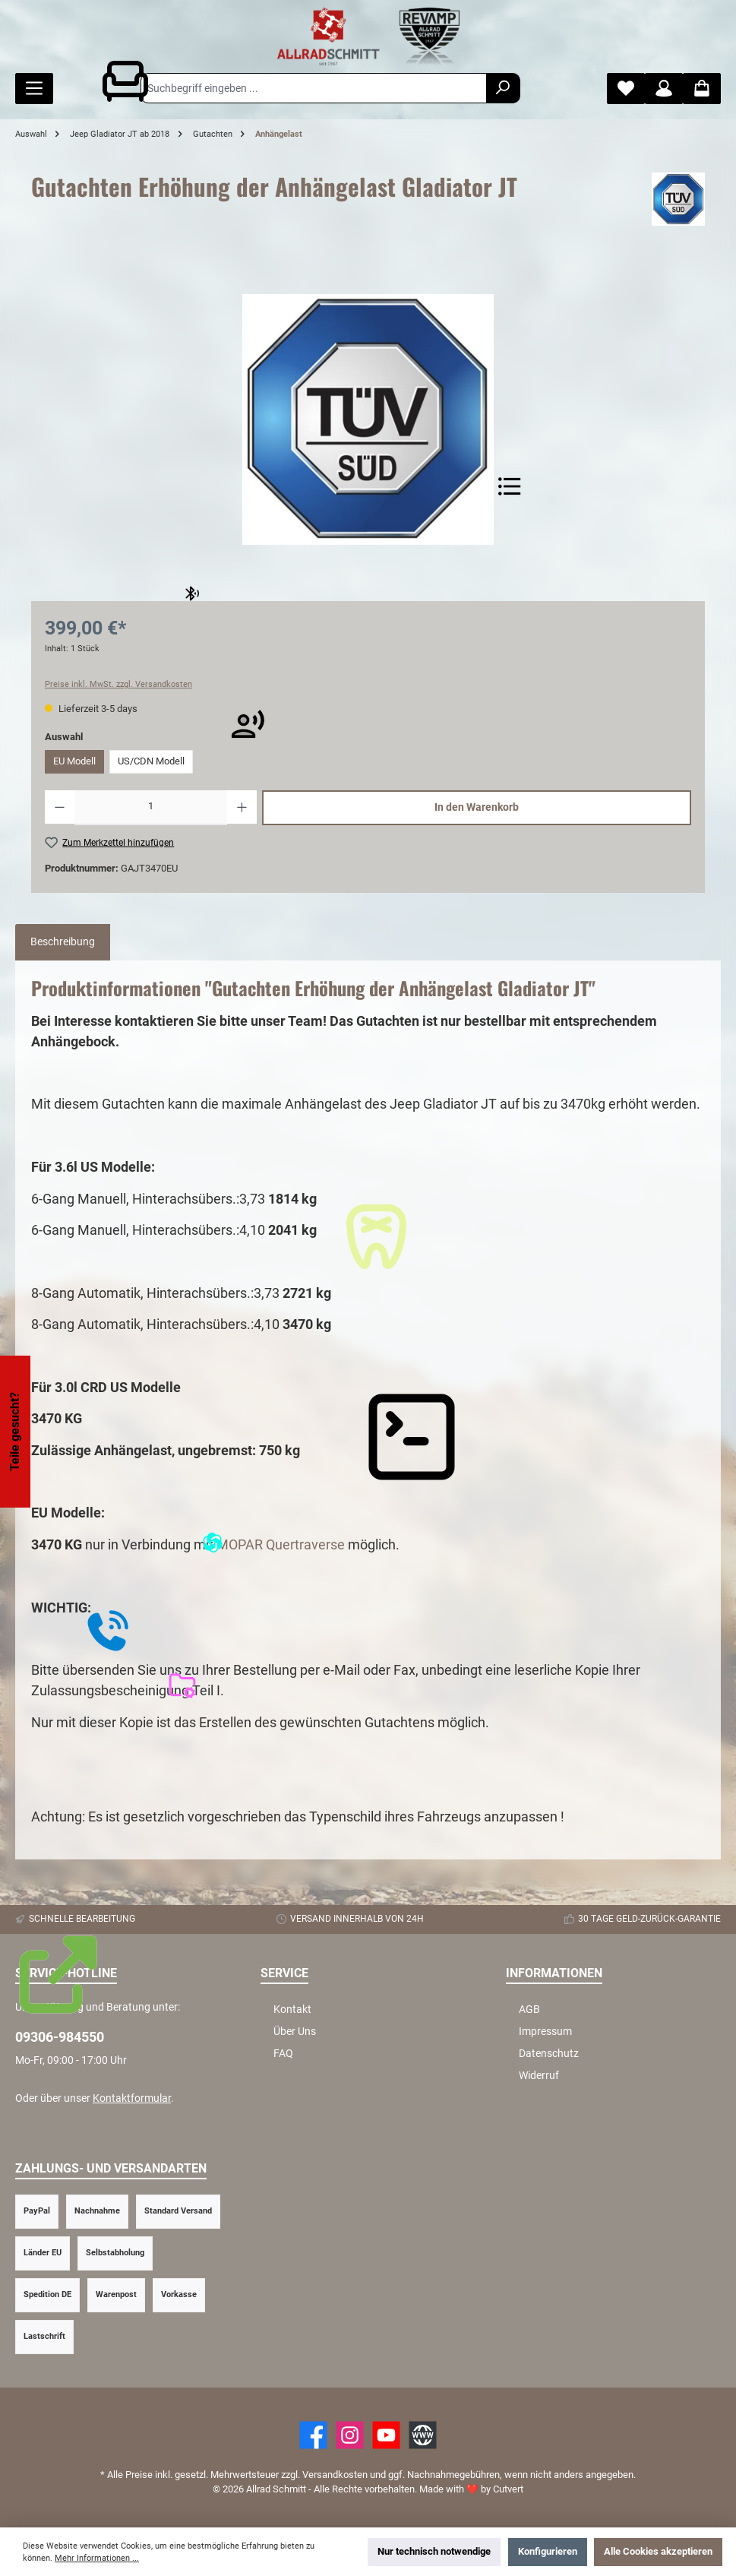 This screenshot has width=736, height=2576. I want to click on switch to list view, so click(510, 486).